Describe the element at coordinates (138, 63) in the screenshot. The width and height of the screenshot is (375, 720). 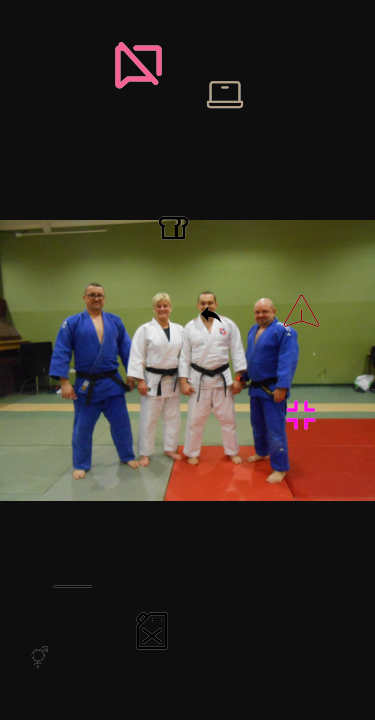
I see `mute or disable chat notifications` at that location.